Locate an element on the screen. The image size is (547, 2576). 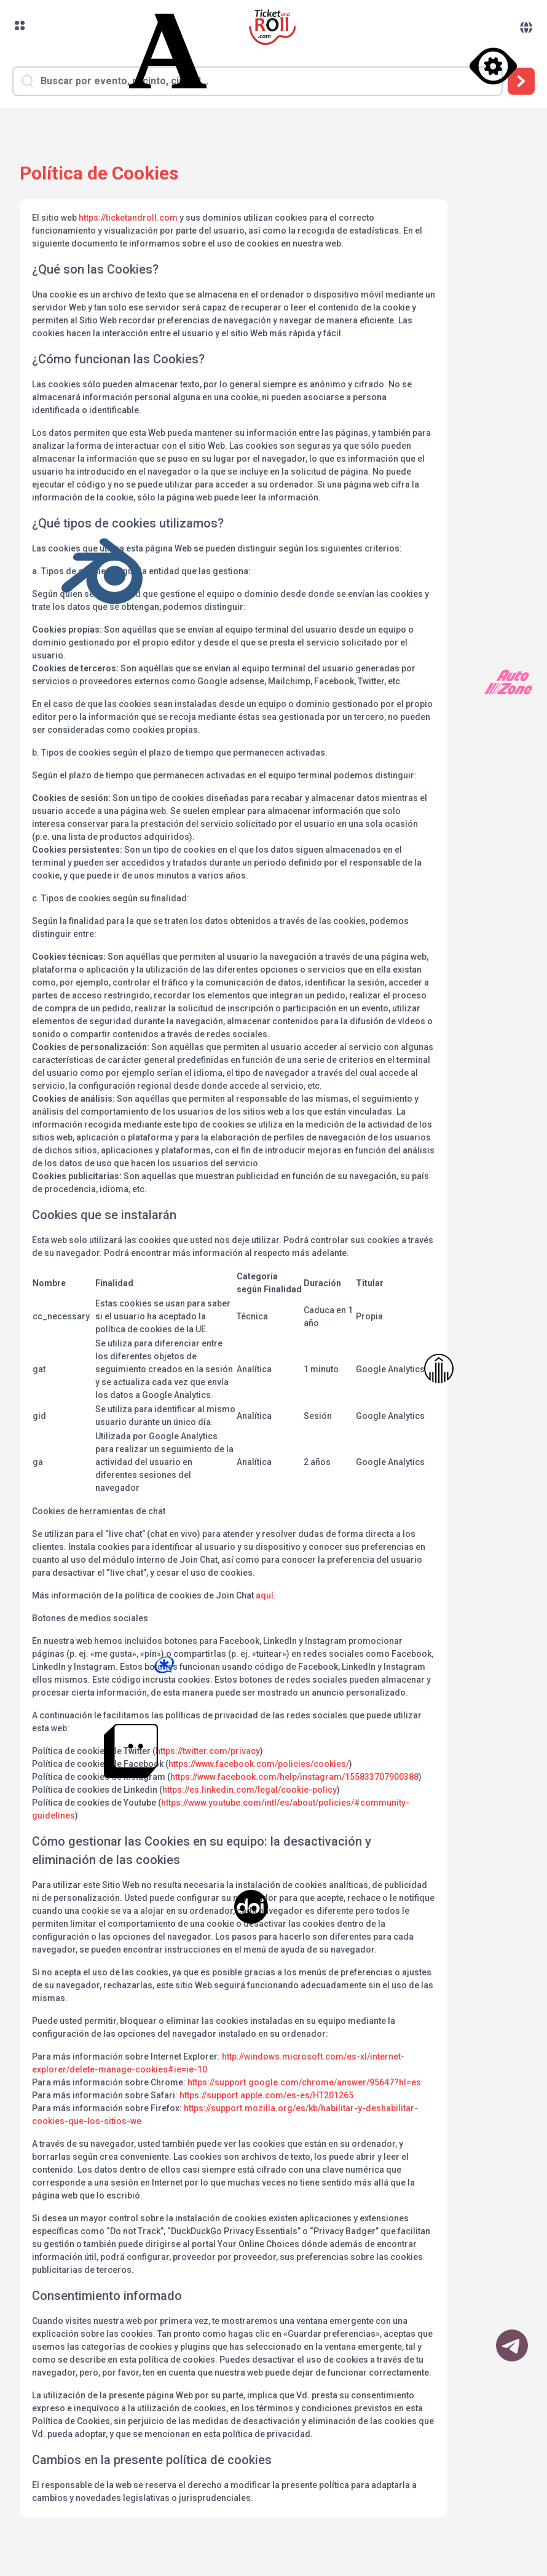
phabricator code review and project management platform logo is located at coordinates (493, 66).